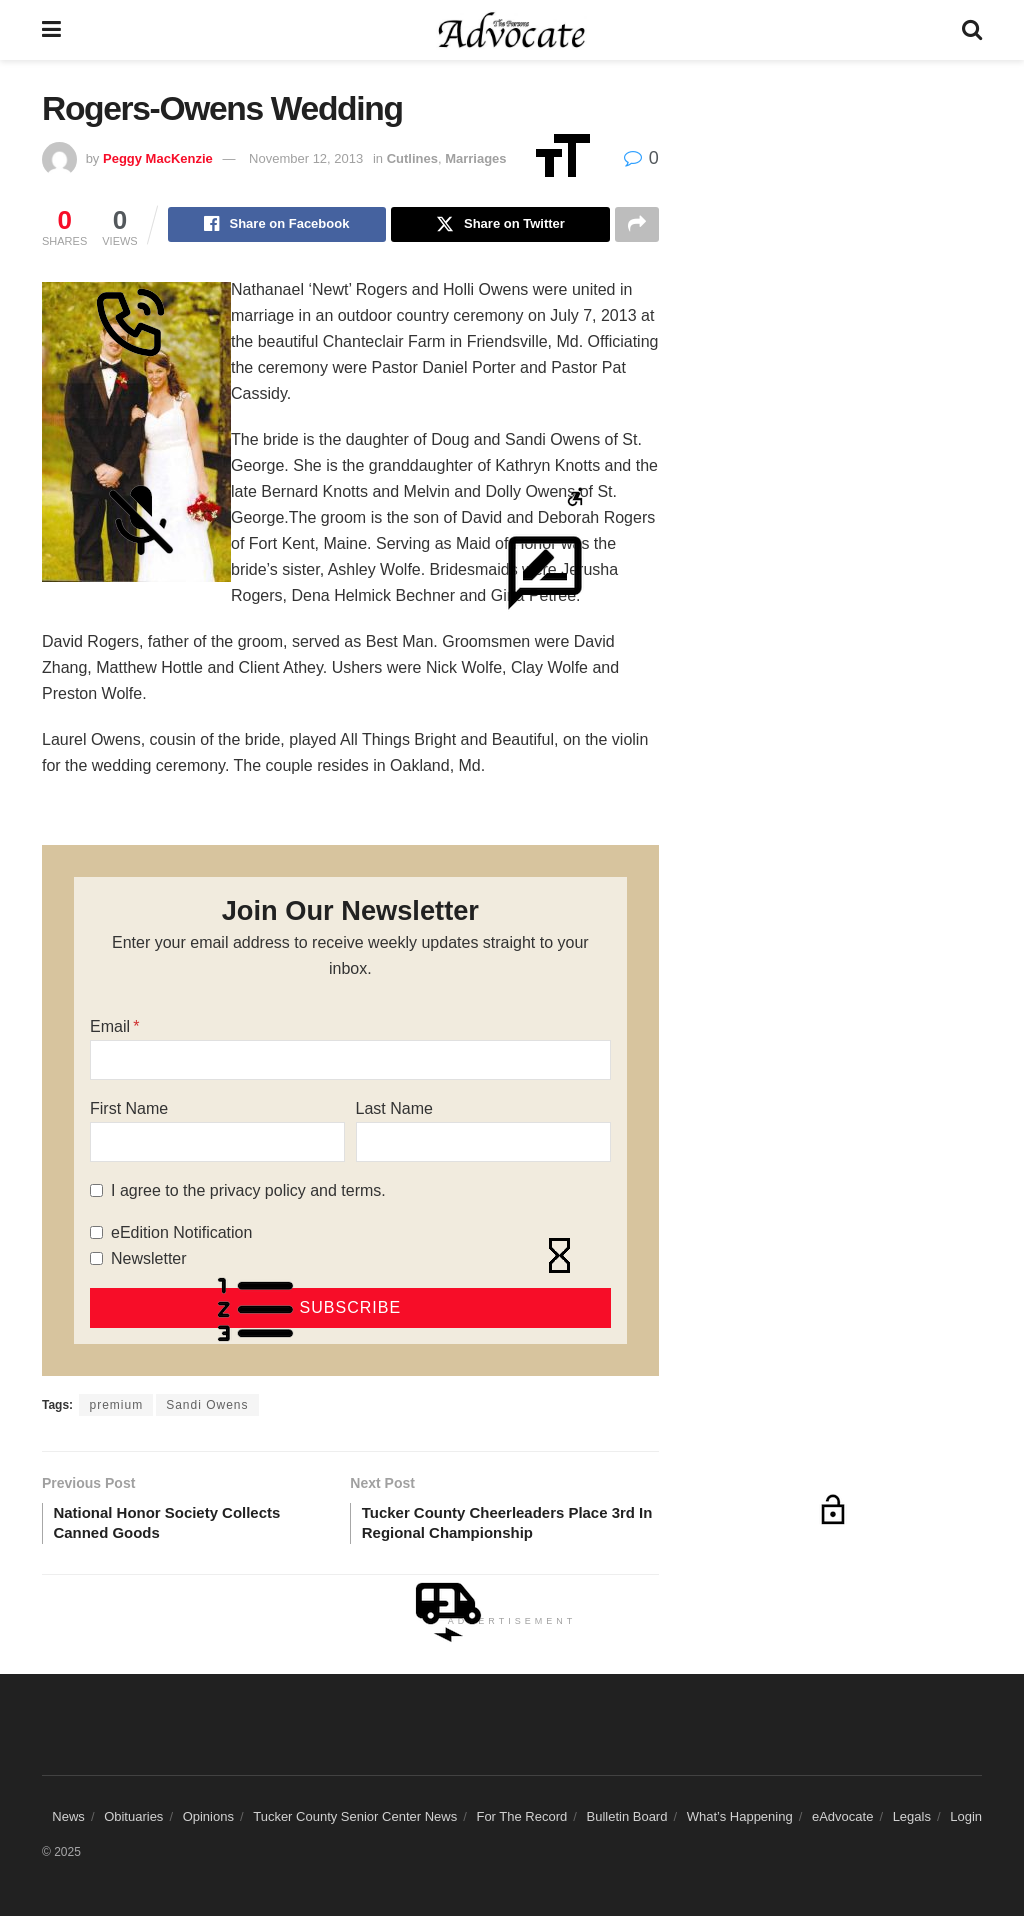 The width and height of the screenshot is (1024, 1923). What do you see at coordinates (559, 1255) in the screenshot?
I see `indicates a process is loading or in progress` at bounding box center [559, 1255].